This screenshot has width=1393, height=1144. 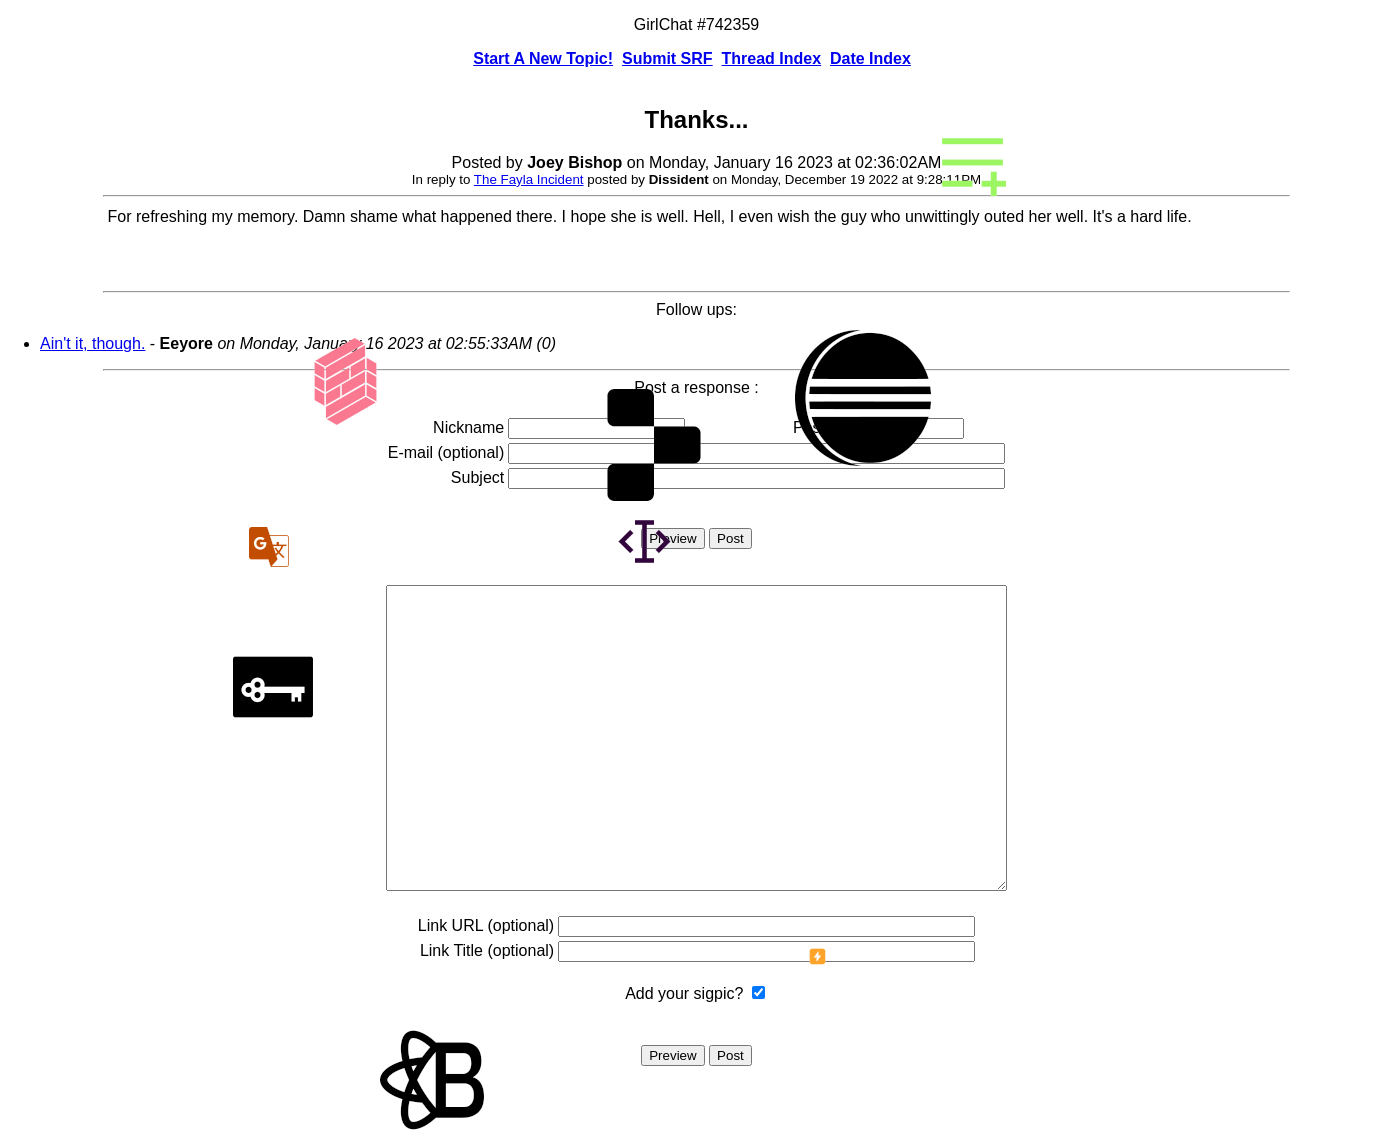 I want to click on open google translate, so click(x=269, y=547).